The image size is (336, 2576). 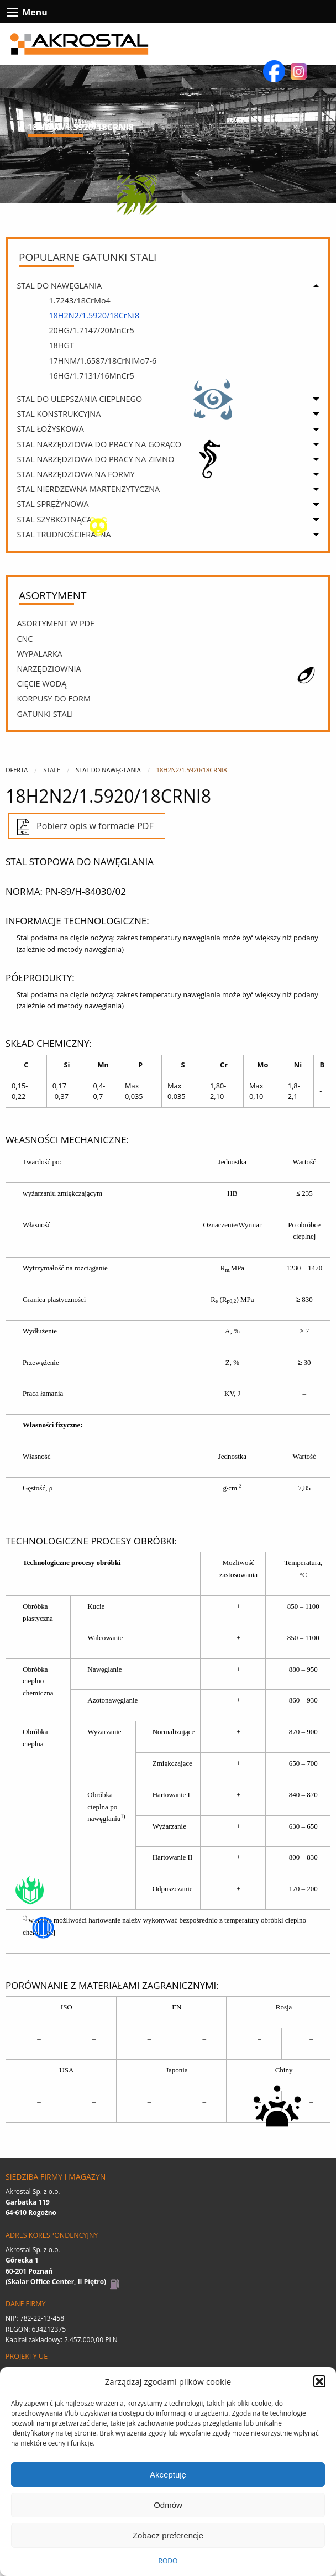 What do you see at coordinates (43, 1928) in the screenshot?
I see `access defense or protection settings` at bounding box center [43, 1928].